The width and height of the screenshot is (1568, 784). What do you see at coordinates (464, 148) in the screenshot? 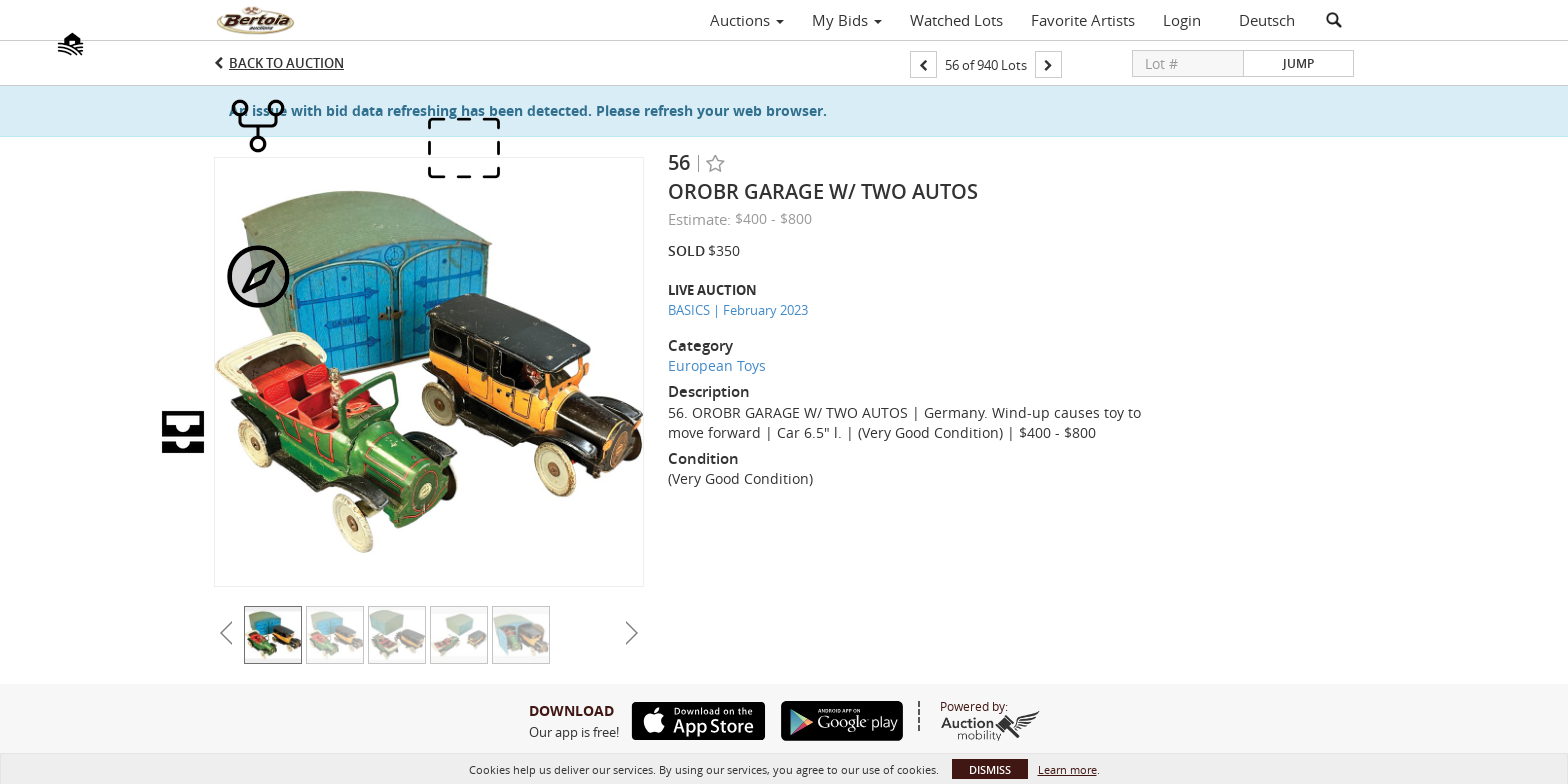
I see `select or define a region` at bounding box center [464, 148].